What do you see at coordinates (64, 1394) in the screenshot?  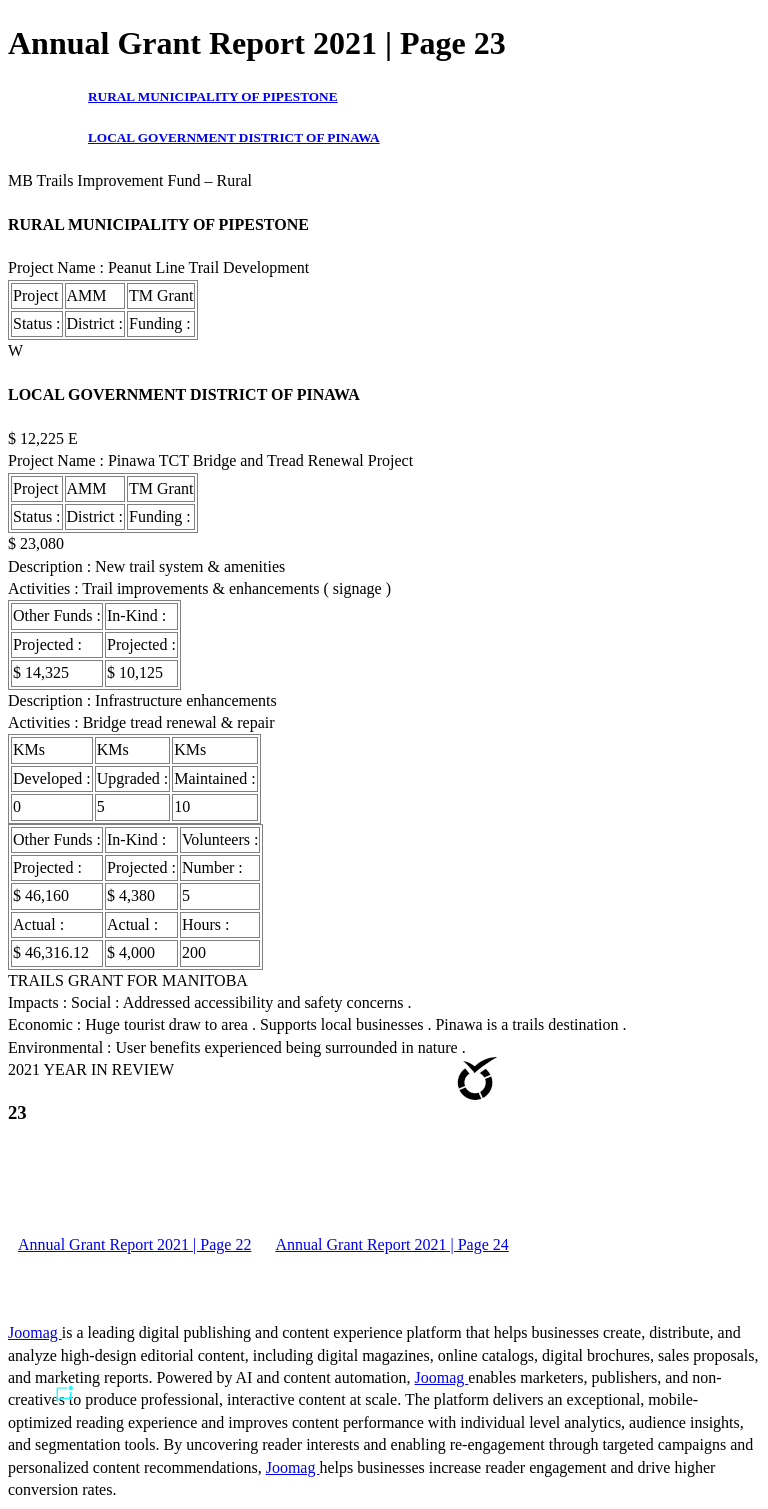 I see `indicates unread messages in chat` at bounding box center [64, 1394].